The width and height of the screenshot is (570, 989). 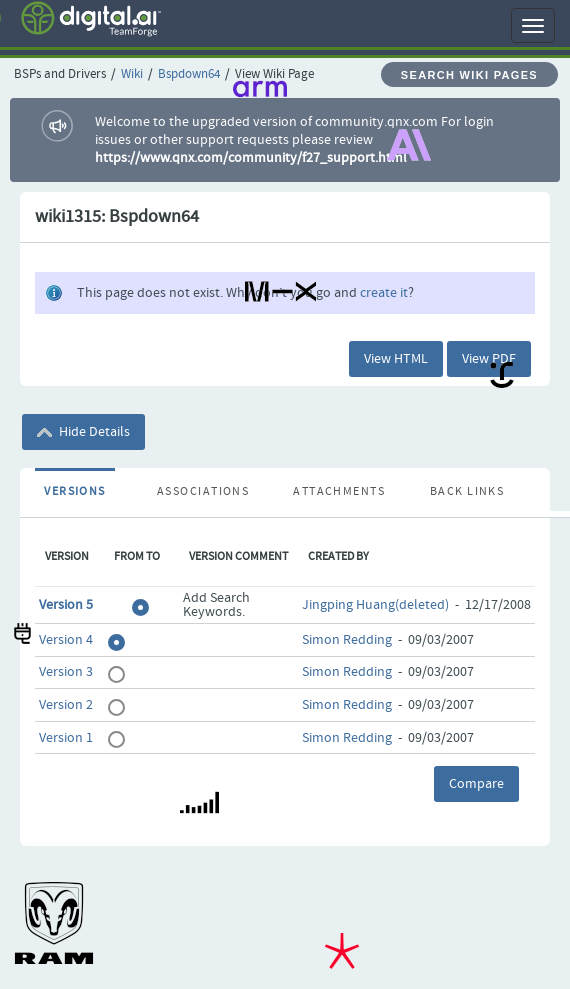 I want to click on rezgo booking platform logo, so click(x=502, y=375).